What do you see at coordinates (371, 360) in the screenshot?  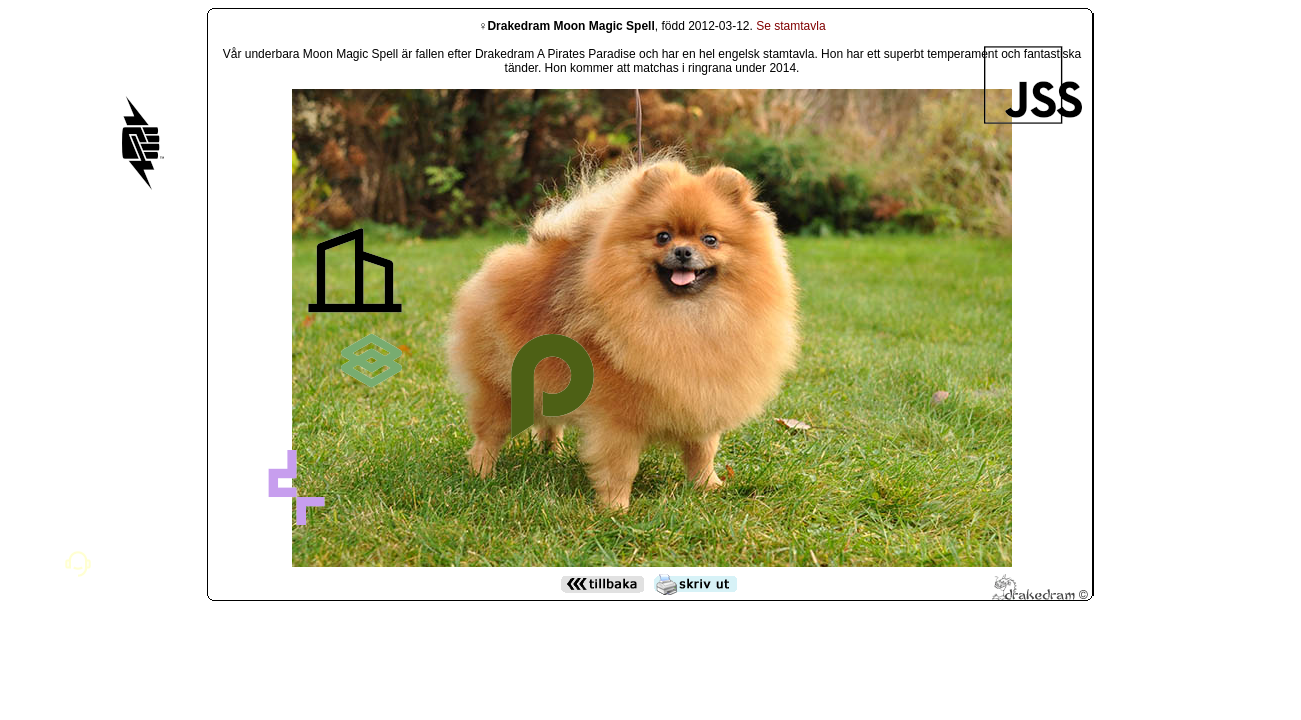 I see `gradio logo - open source machine learning interface framework` at bounding box center [371, 360].